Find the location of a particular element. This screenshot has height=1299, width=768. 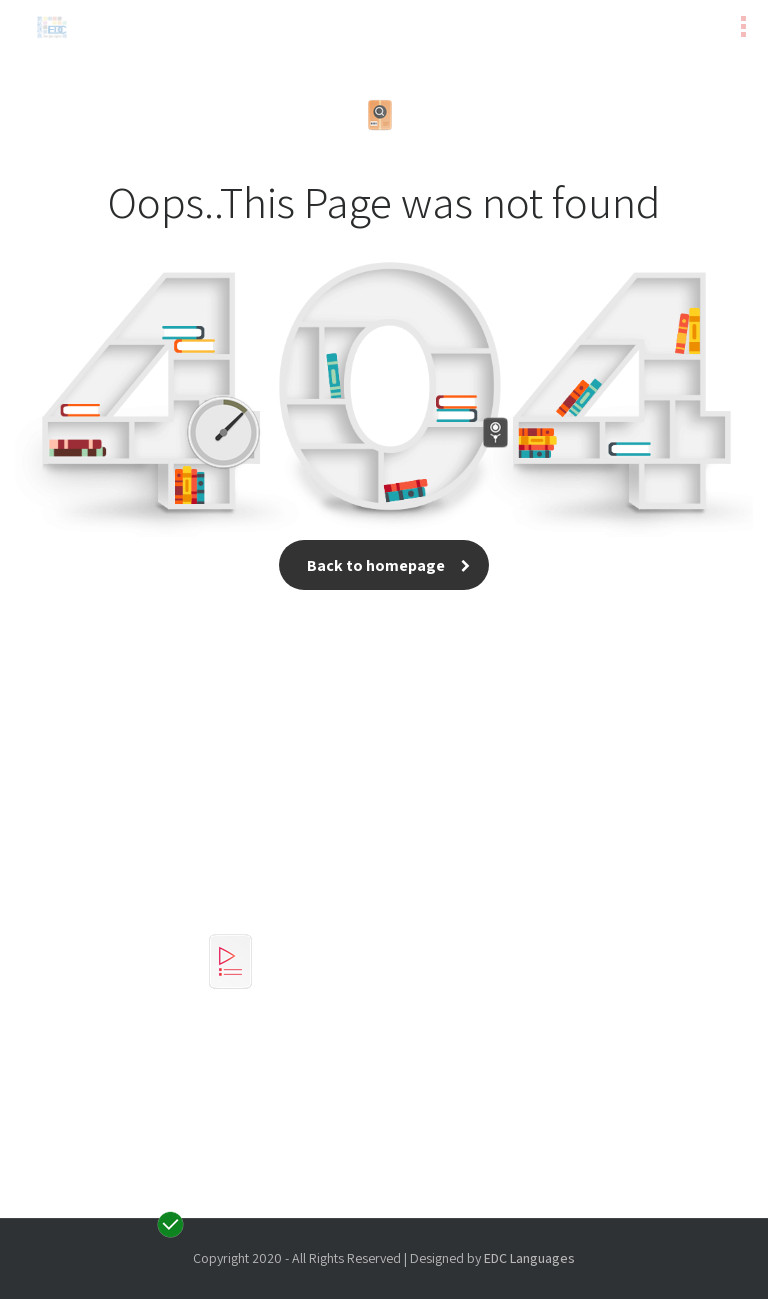

launch sysprof system profiler is located at coordinates (223, 432).